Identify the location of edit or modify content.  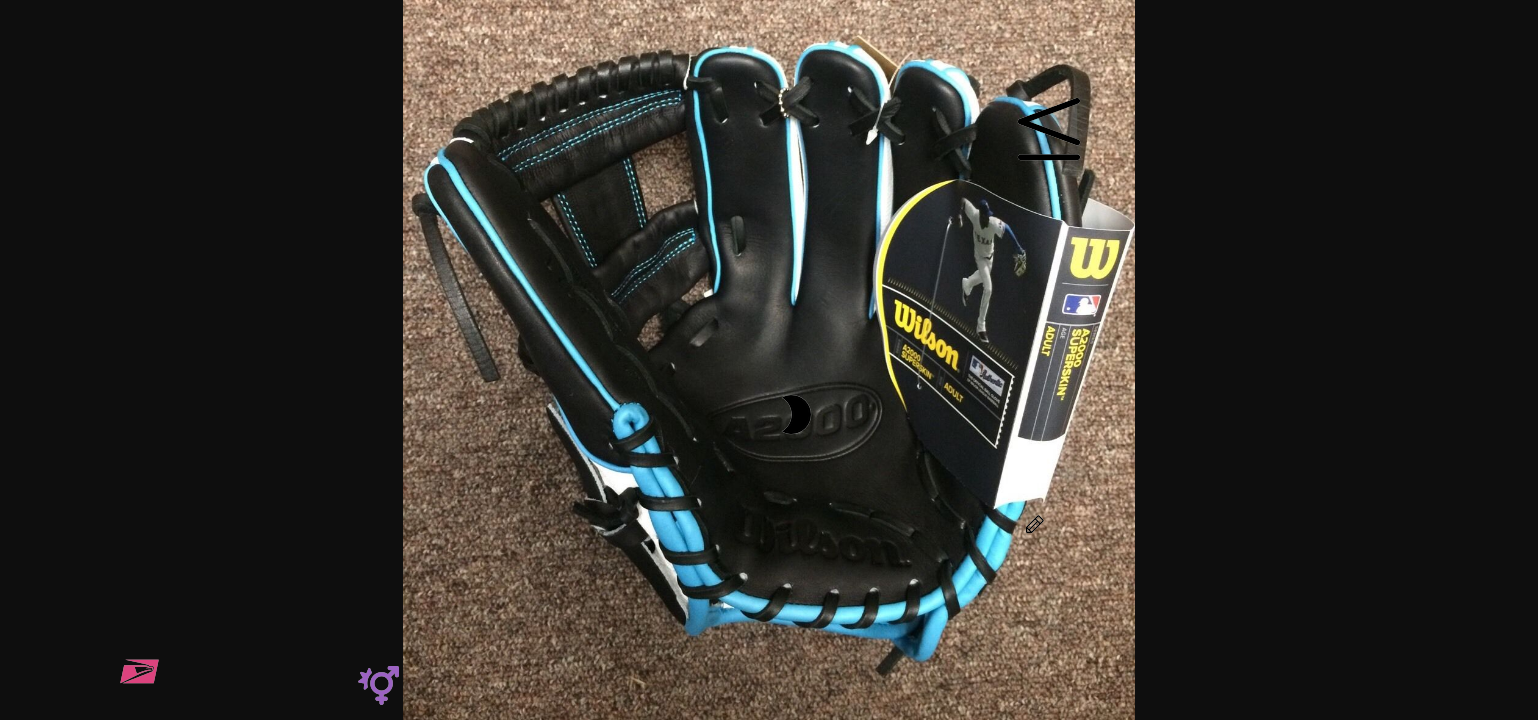
(1034, 524).